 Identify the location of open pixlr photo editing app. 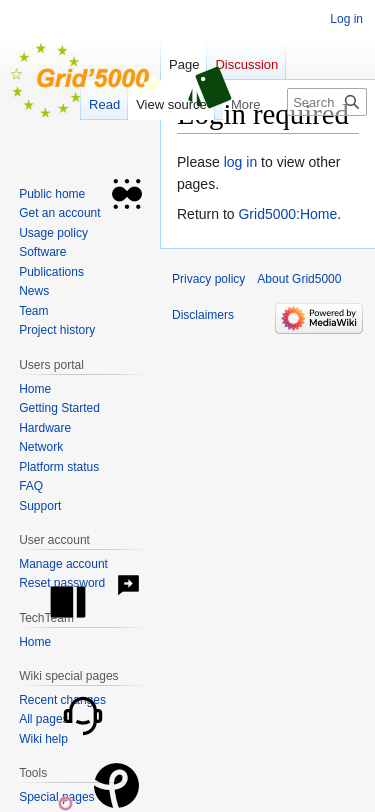
(116, 785).